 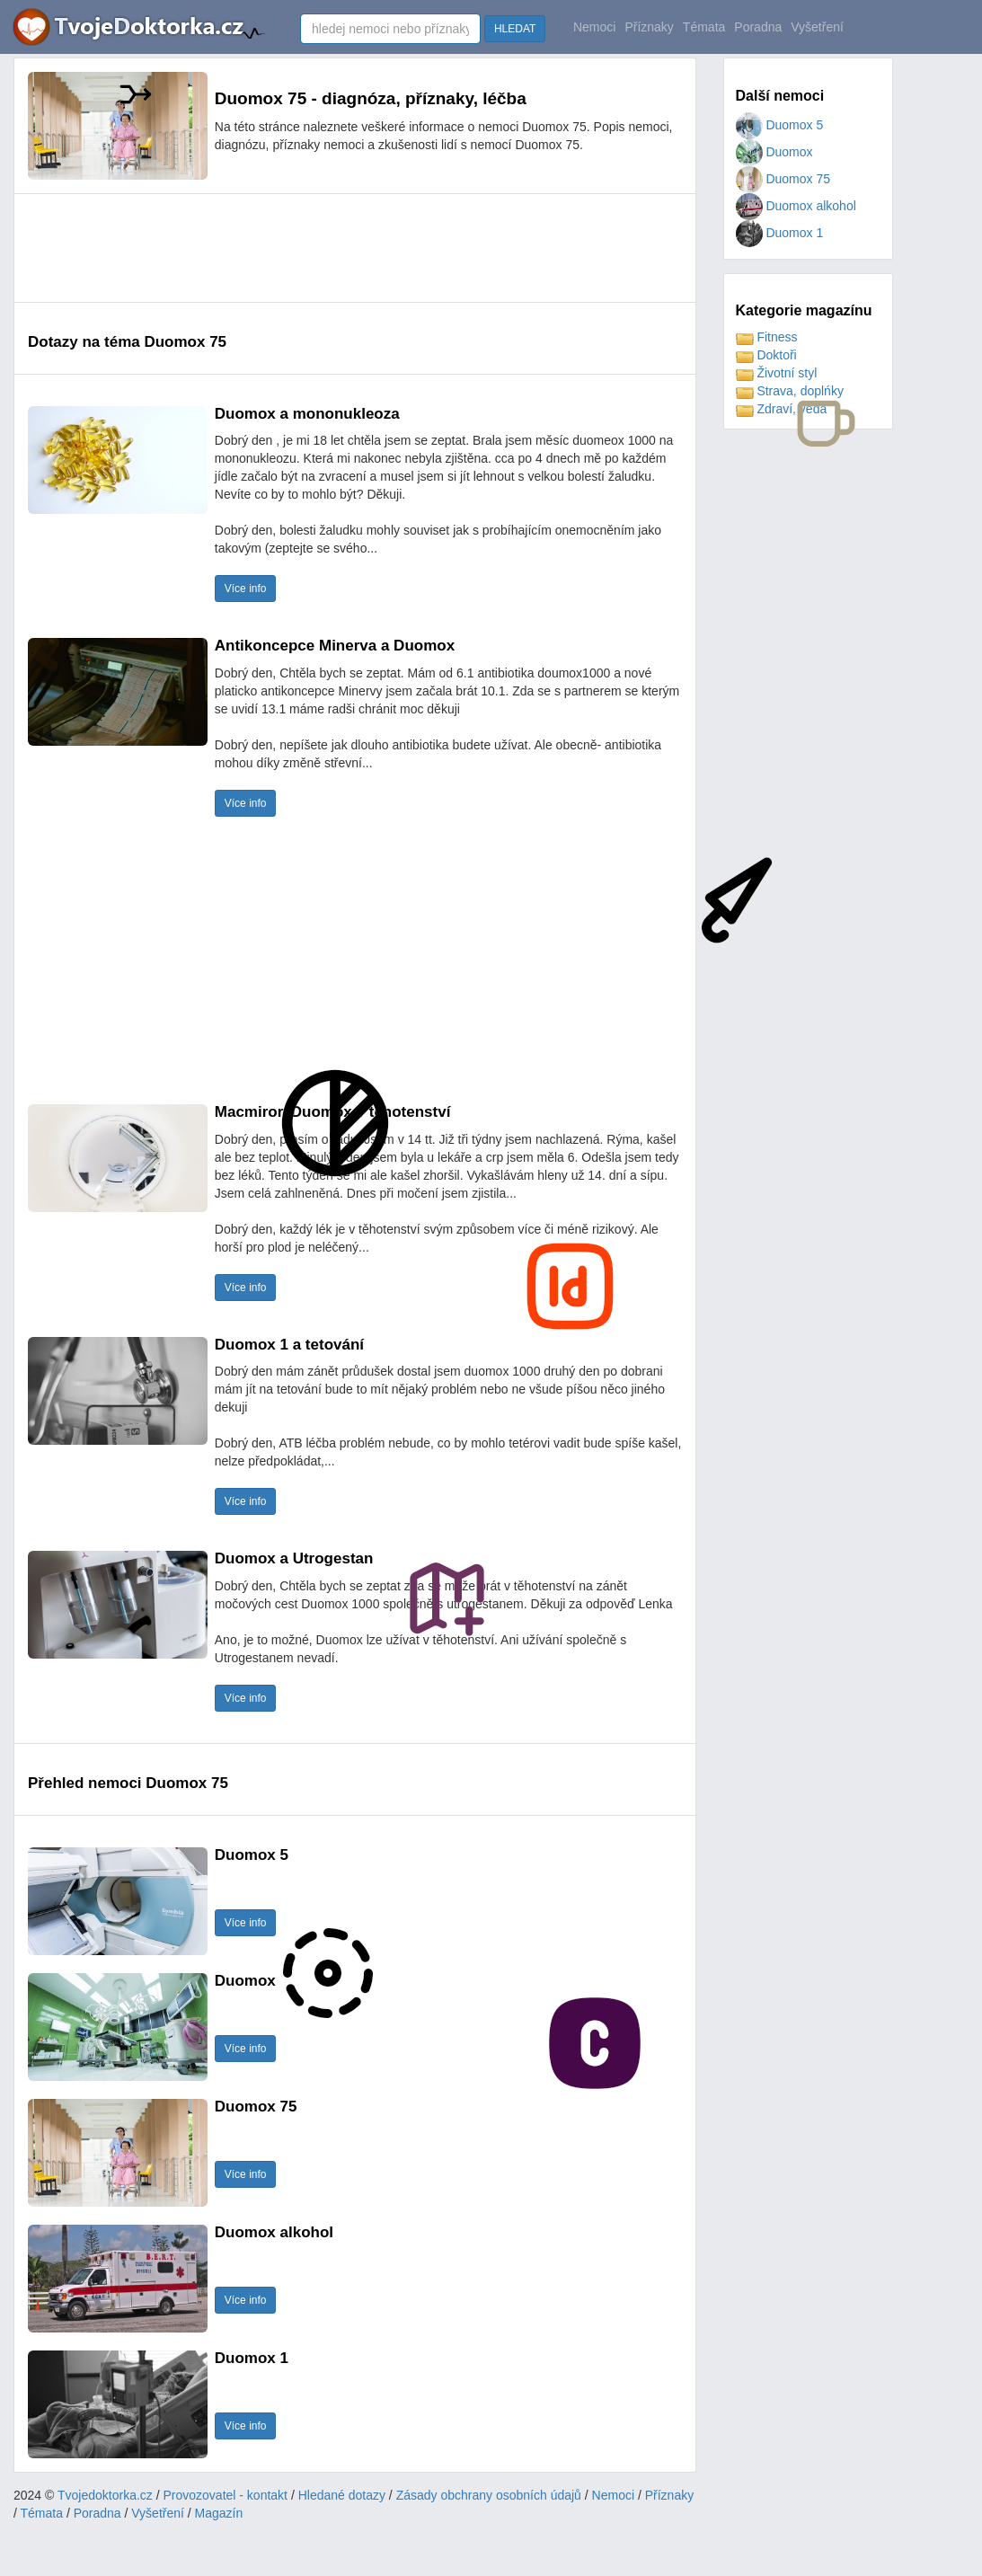 What do you see at coordinates (136, 94) in the screenshot?
I see `merge or combine selected items` at bounding box center [136, 94].